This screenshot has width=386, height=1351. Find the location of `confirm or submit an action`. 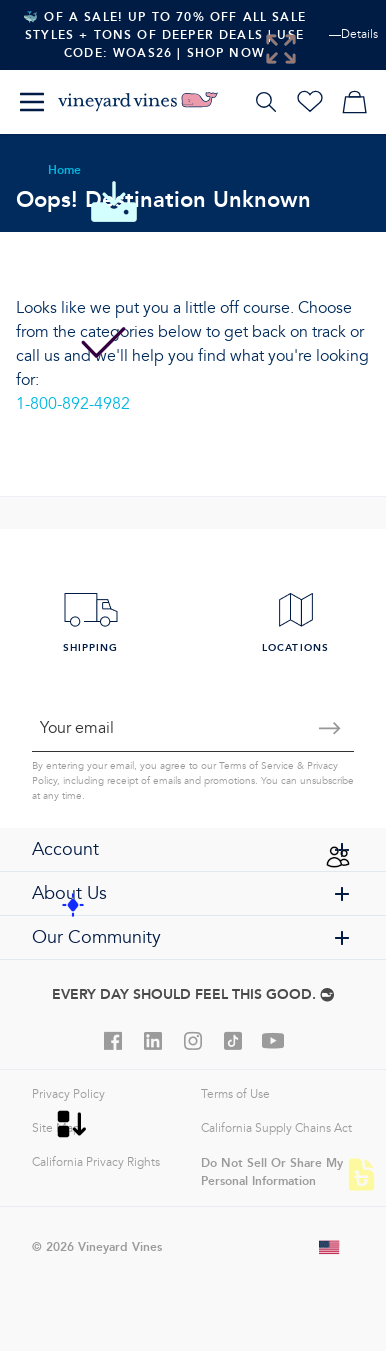

confirm or submit an action is located at coordinates (103, 342).